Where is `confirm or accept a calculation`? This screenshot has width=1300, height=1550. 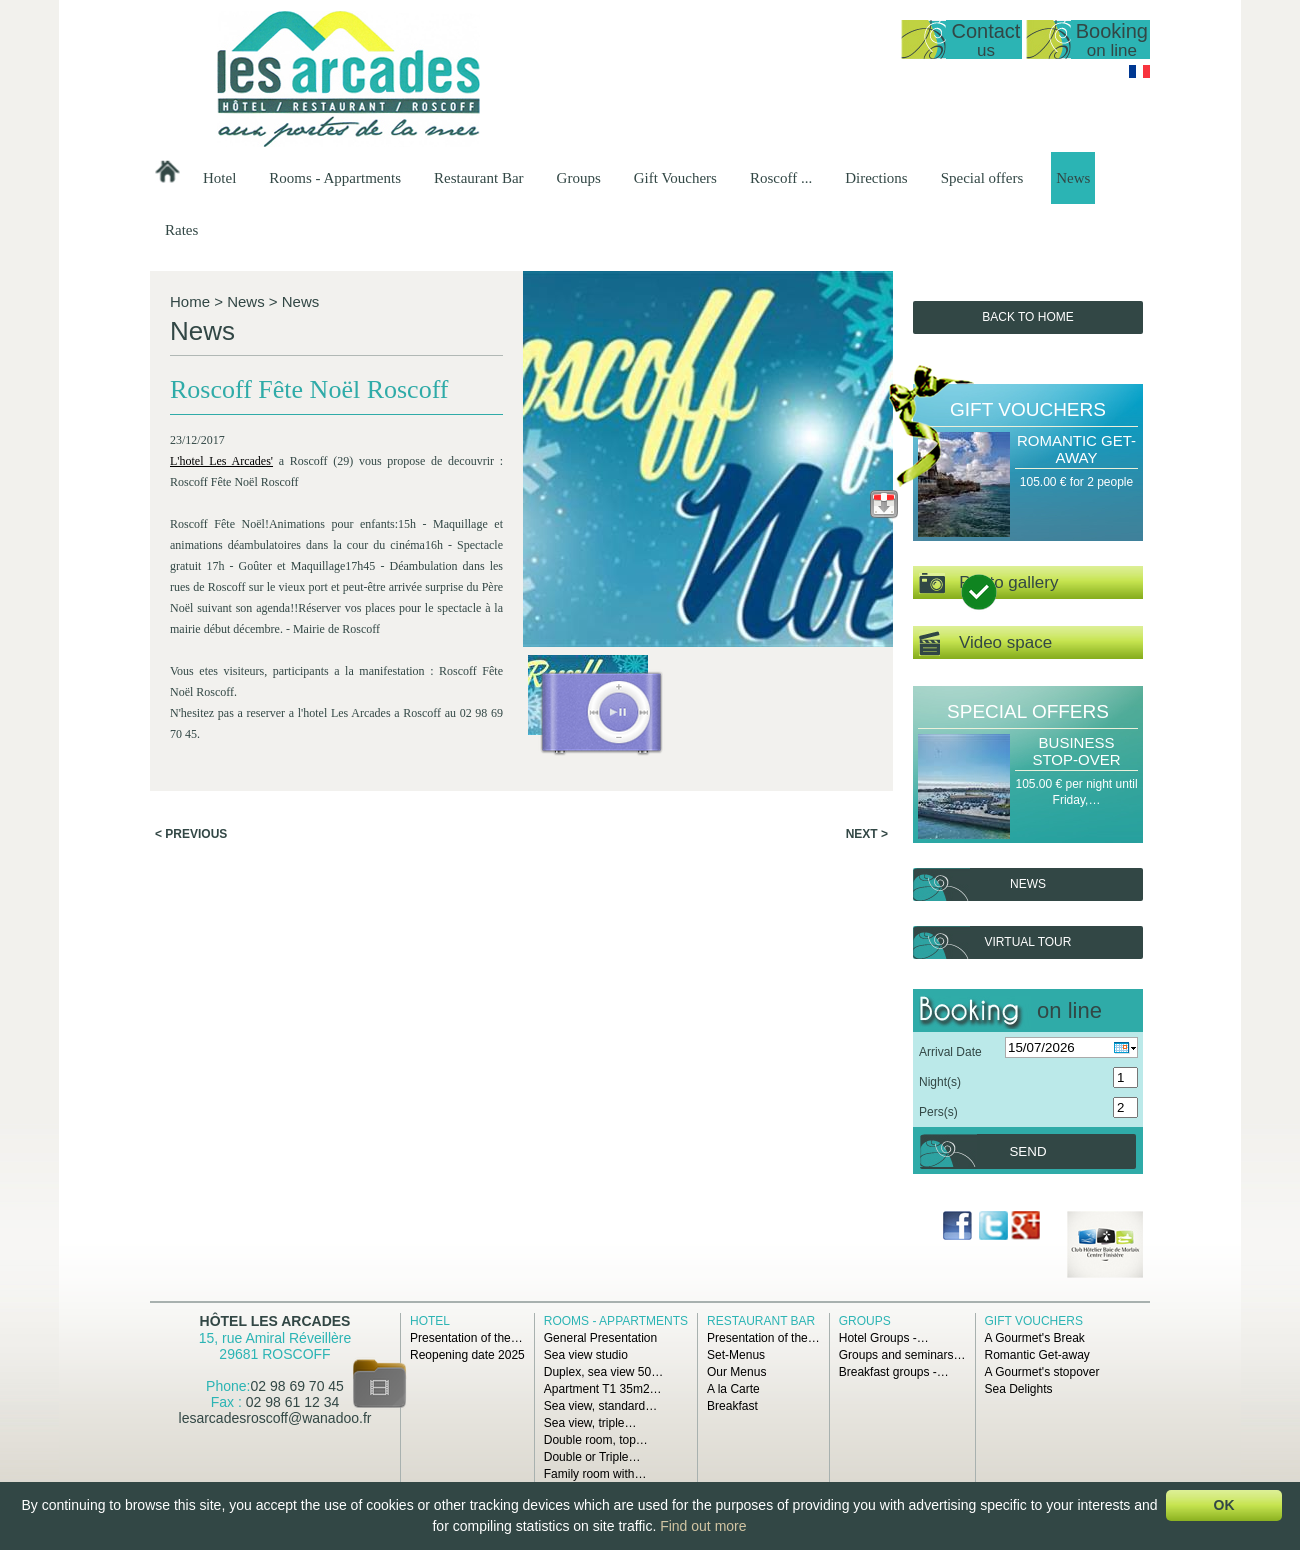
confirm or accept a calculation is located at coordinates (979, 592).